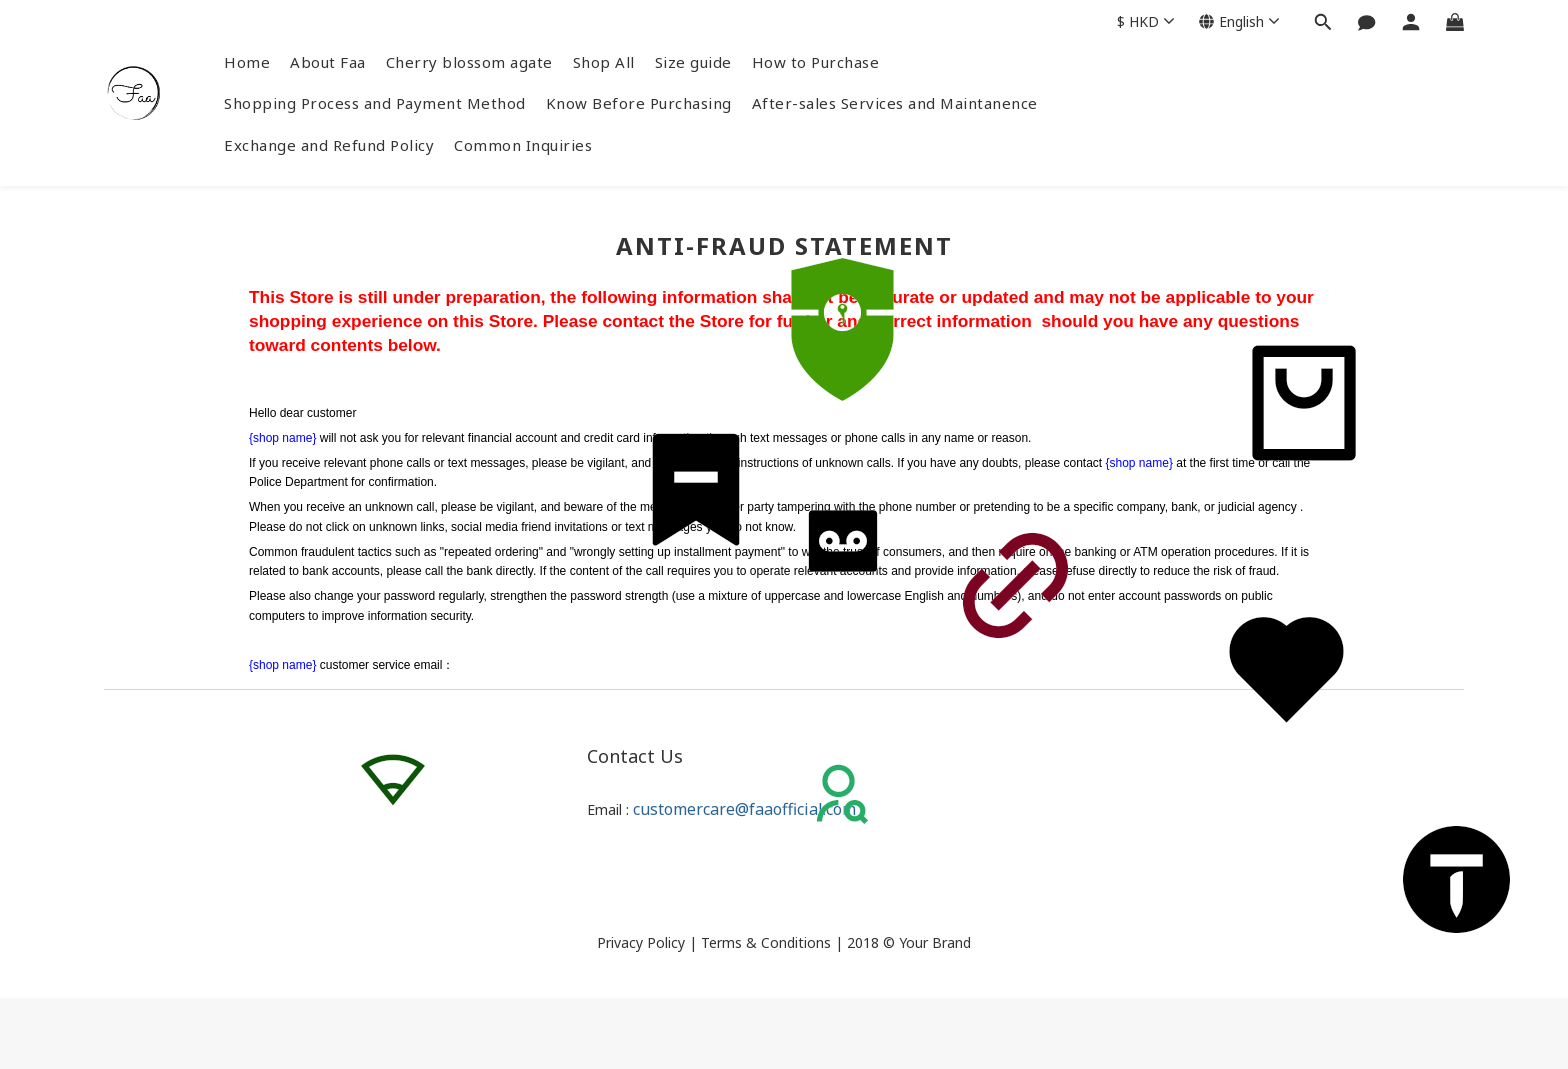 This screenshot has width=1568, height=1069. What do you see at coordinates (838, 794) in the screenshot?
I see `search for a user or contact` at bounding box center [838, 794].